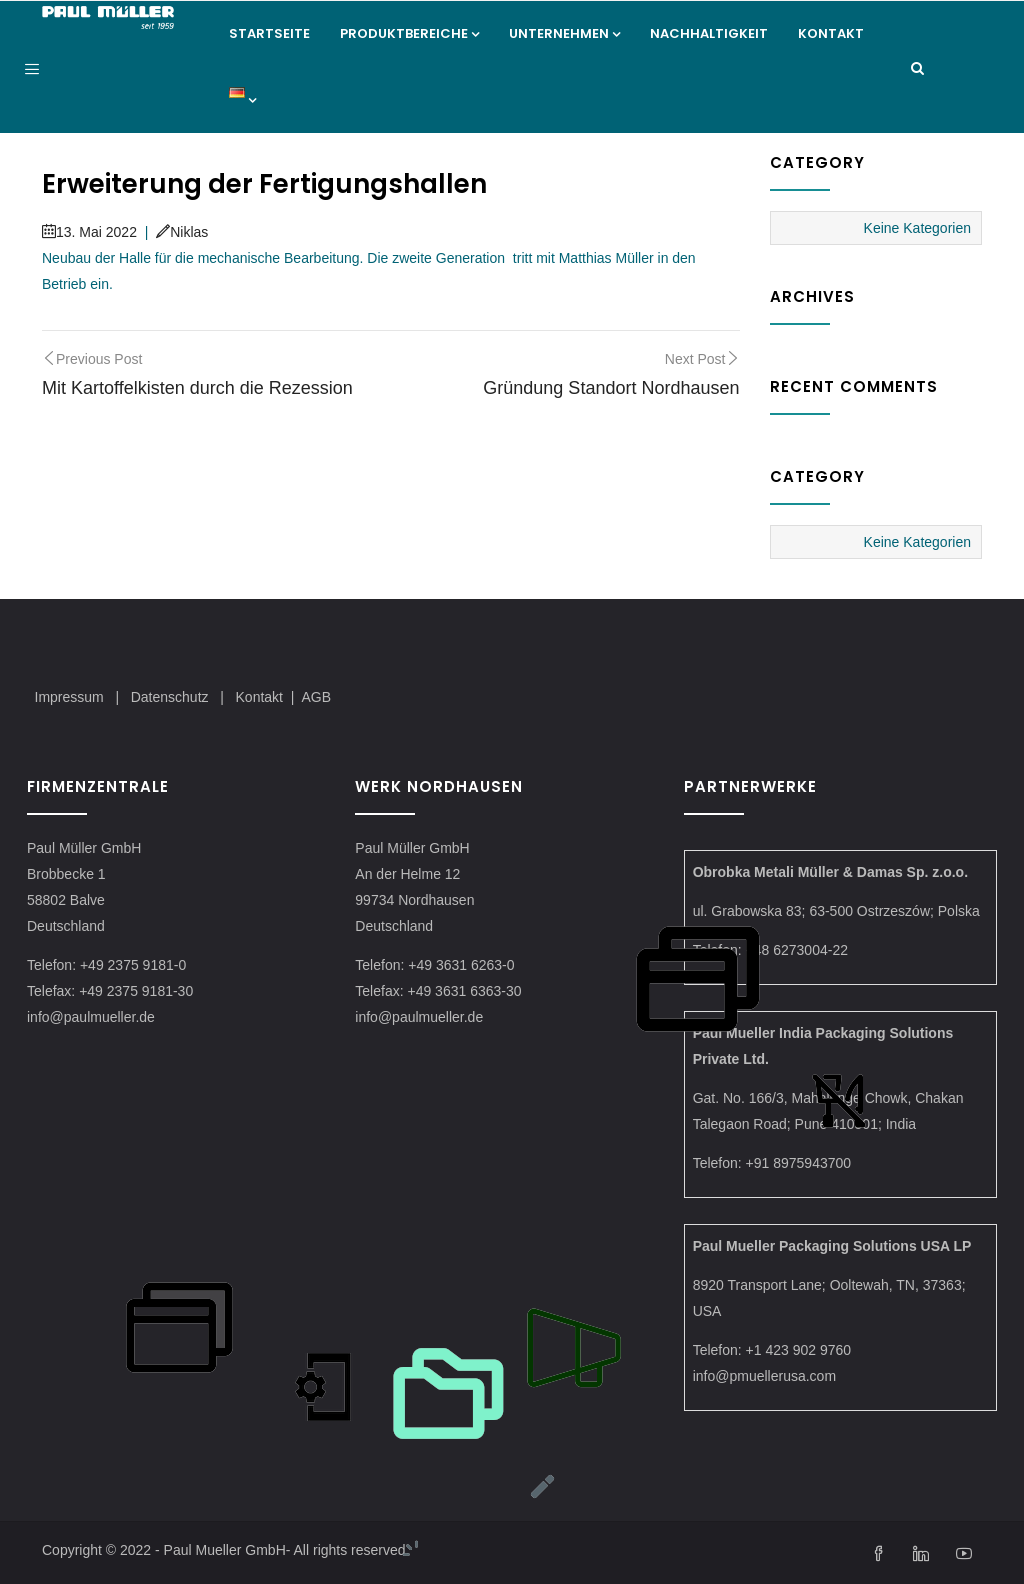  Describe the element at coordinates (179, 1327) in the screenshot. I see `open browser tabs or windows` at that location.